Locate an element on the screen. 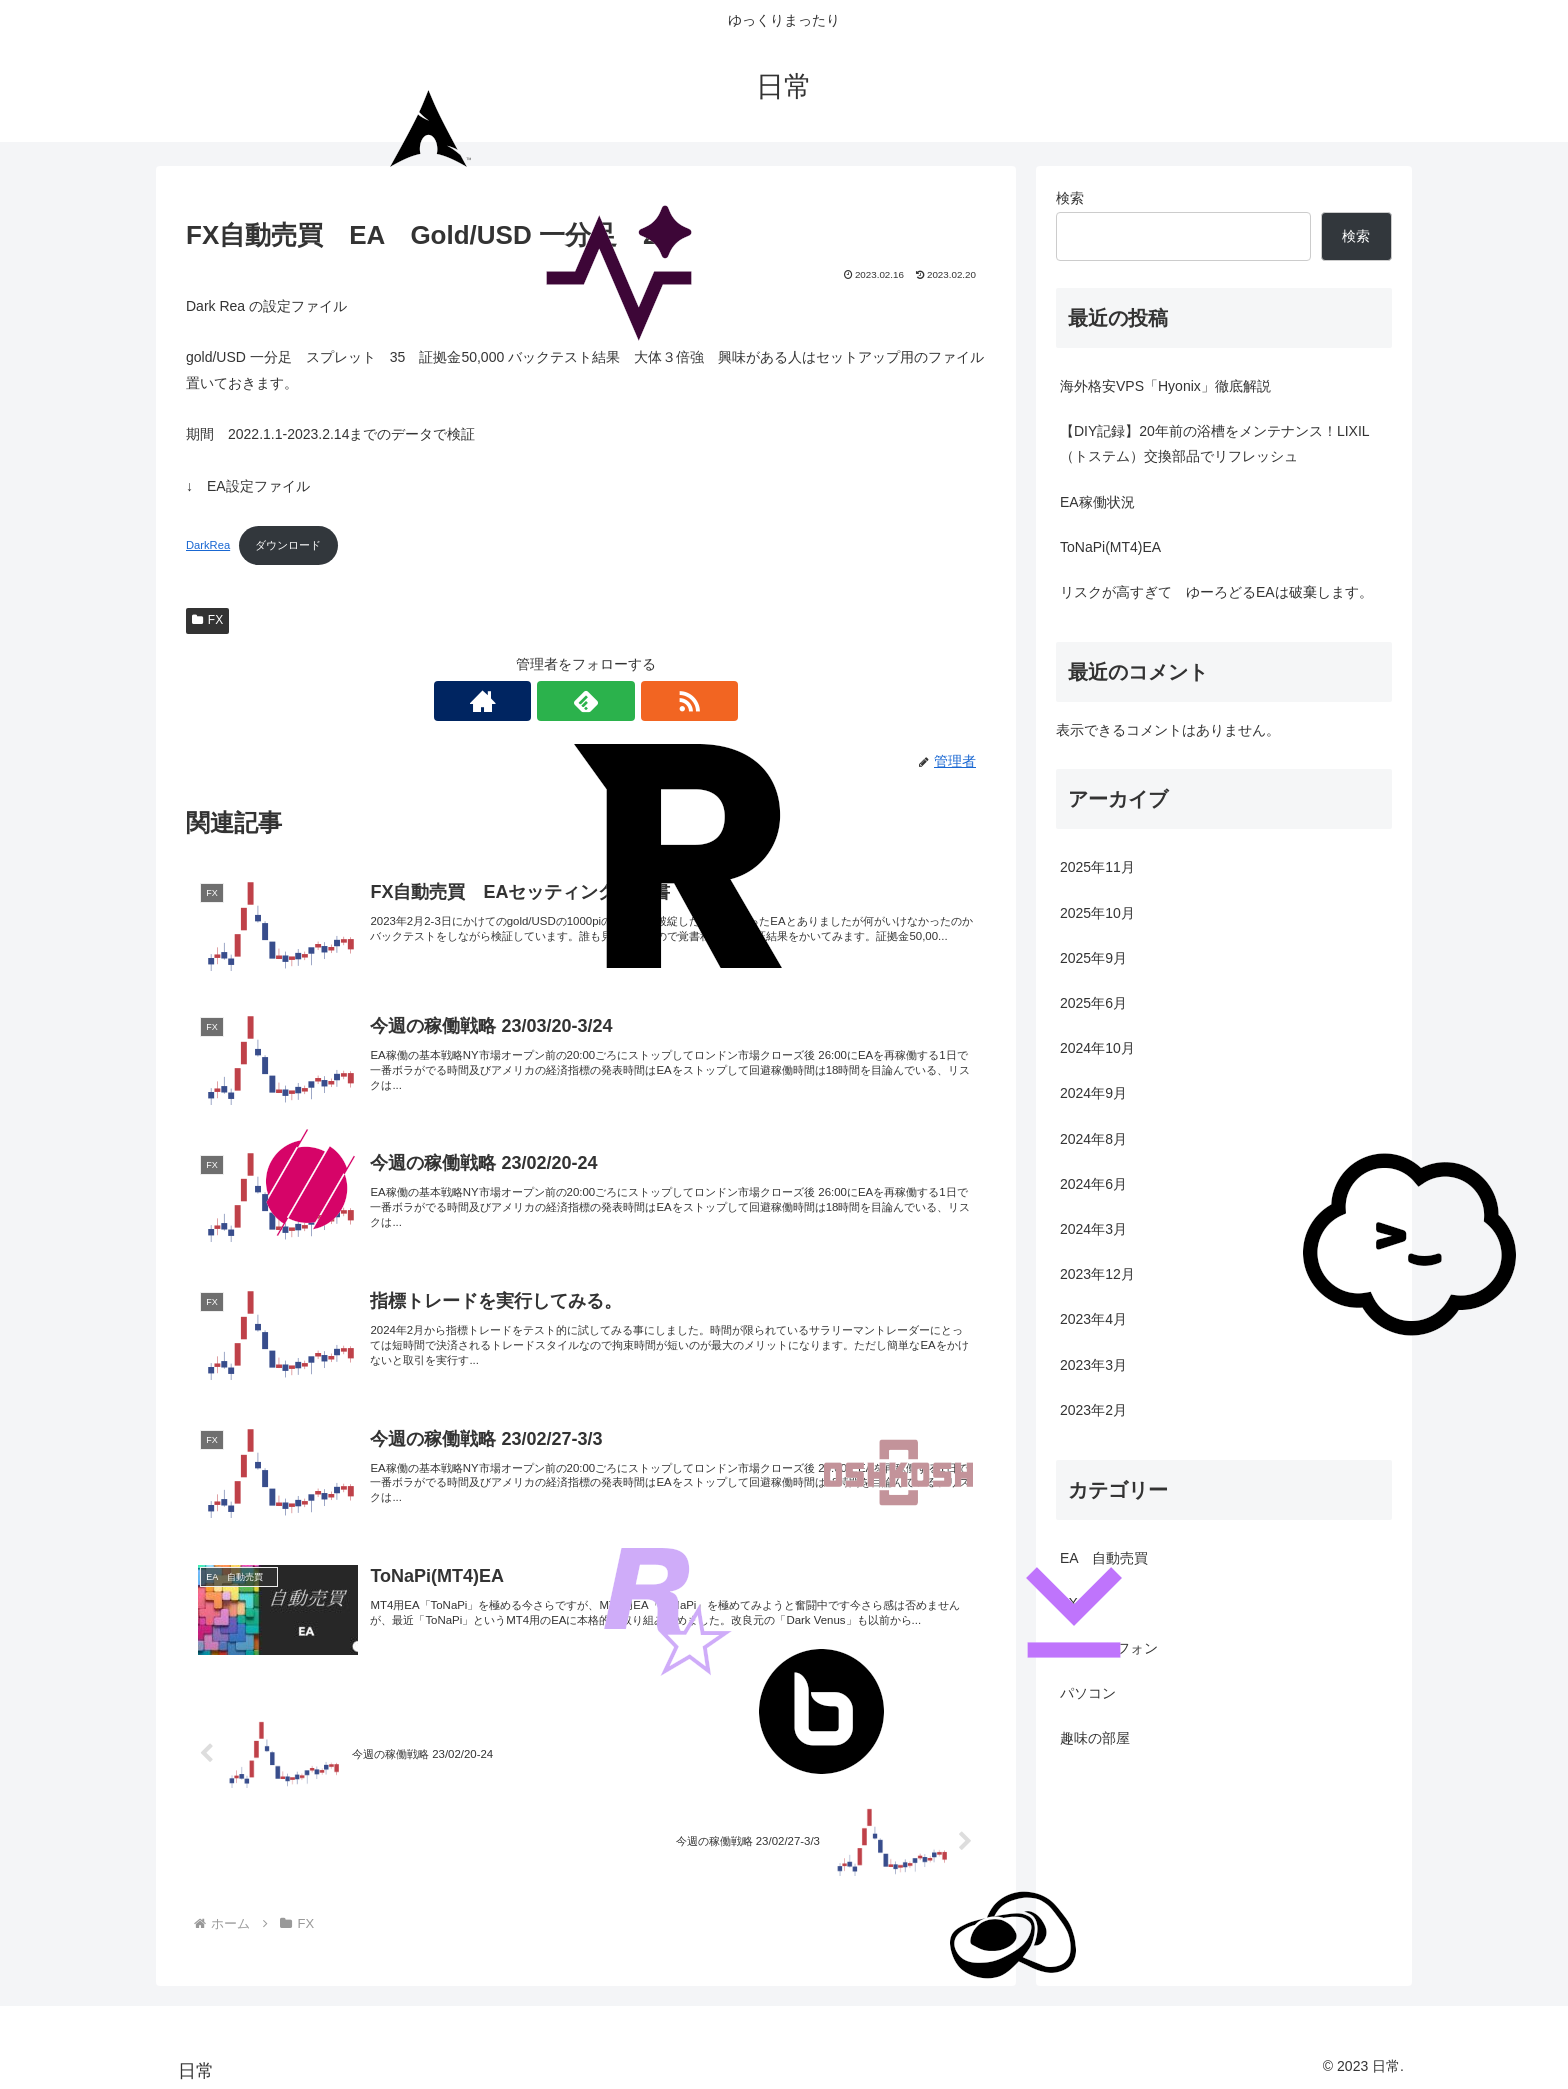  access AI-powered health monitoring is located at coordinates (619, 278).